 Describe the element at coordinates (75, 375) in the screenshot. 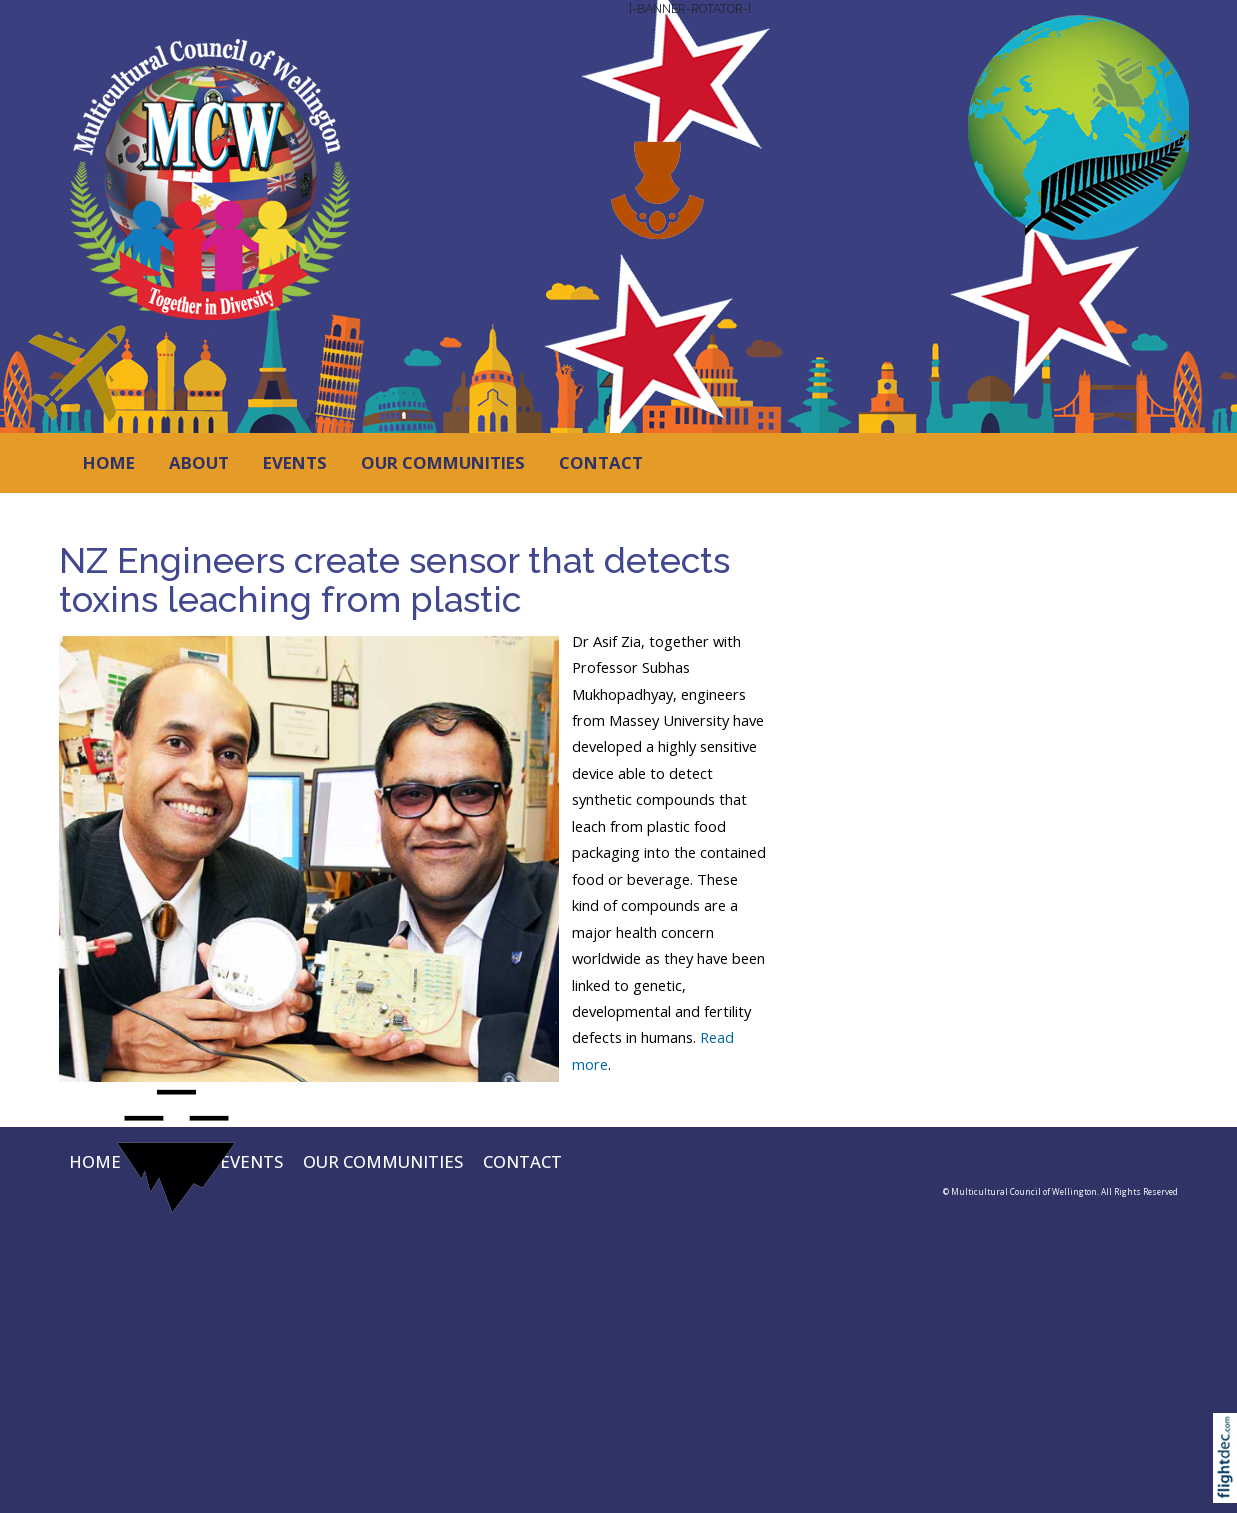

I see `access flight booking or travel options` at that location.